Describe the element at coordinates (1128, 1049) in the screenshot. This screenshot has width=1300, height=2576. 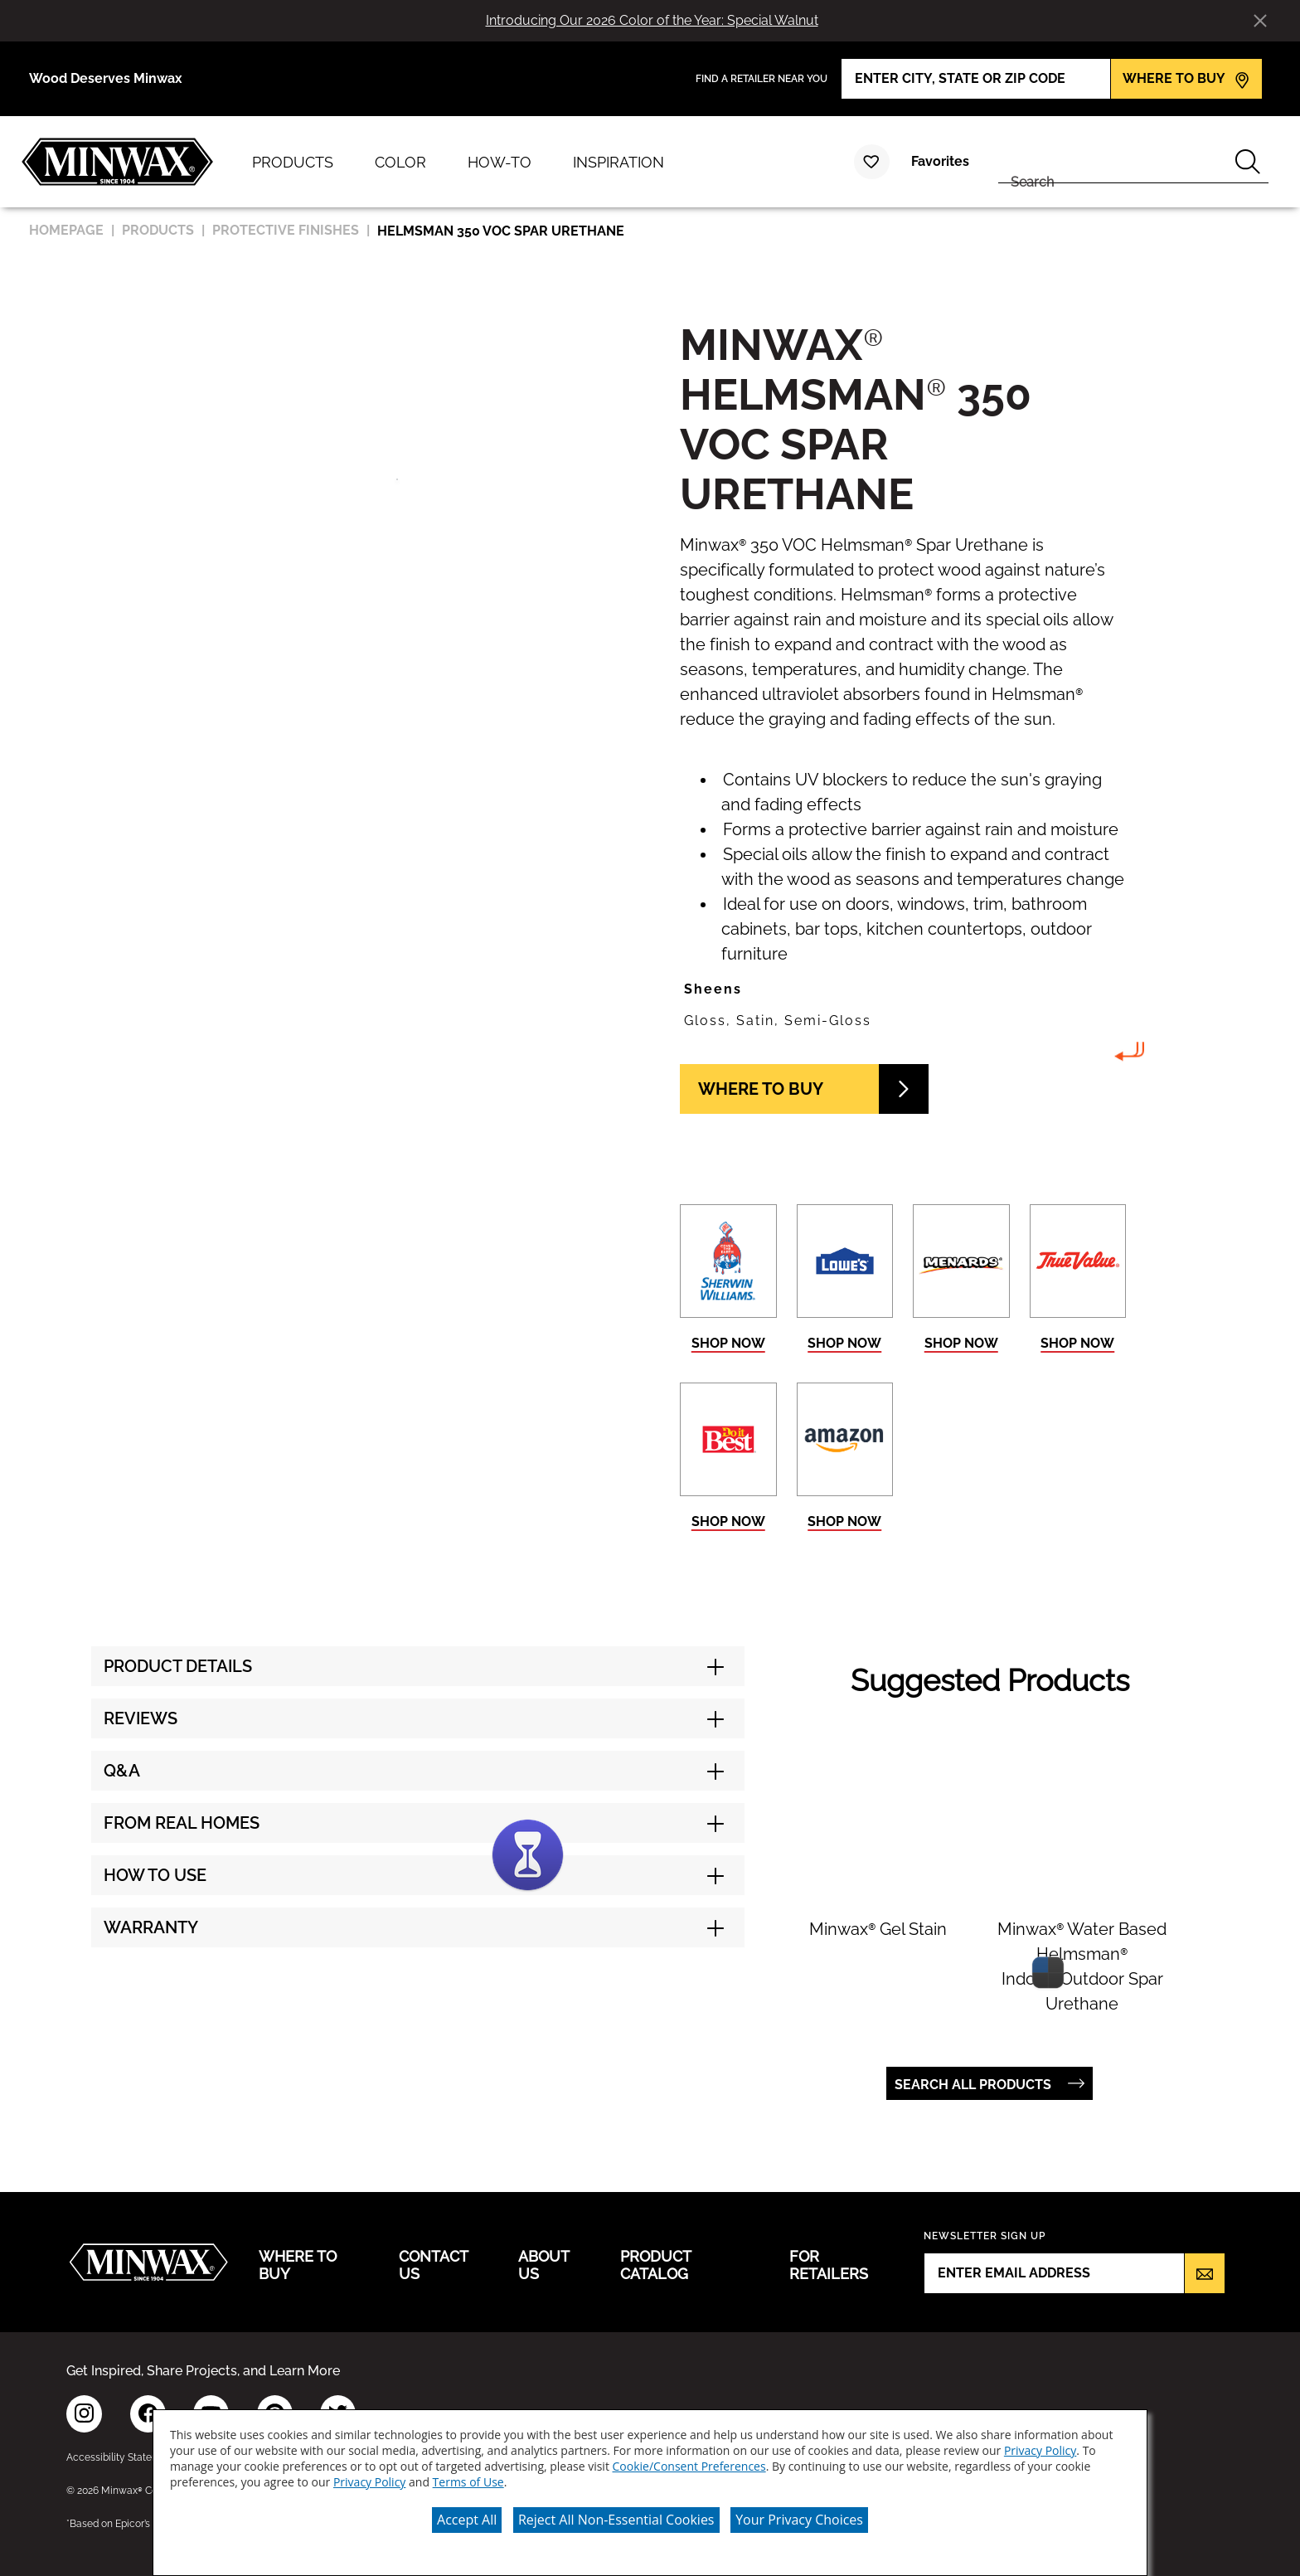
I see `reply to all recipients of an email` at that location.